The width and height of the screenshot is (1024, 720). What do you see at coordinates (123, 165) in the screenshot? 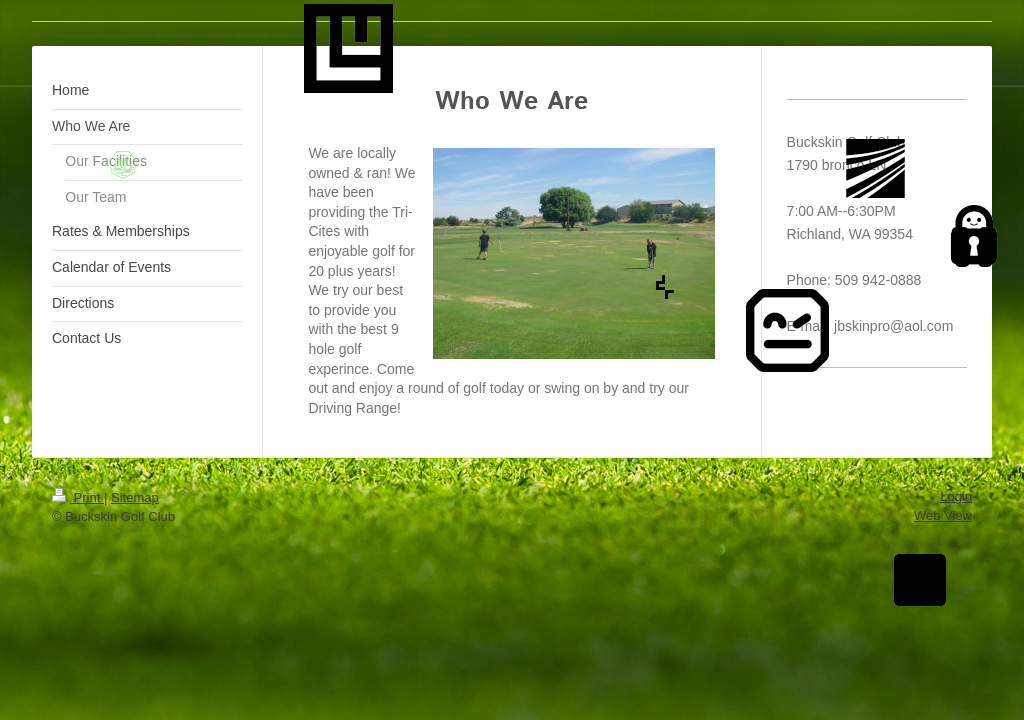
I see `open podman container management application` at bounding box center [123, 165].